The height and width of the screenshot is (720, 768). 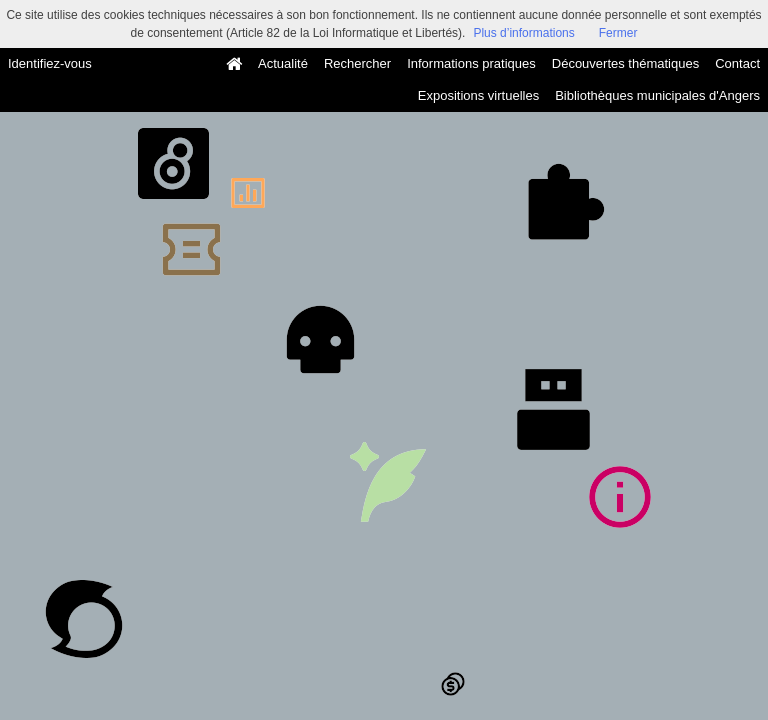 I want to click on compose with AI writing assistance, so click(x=393, y=485).